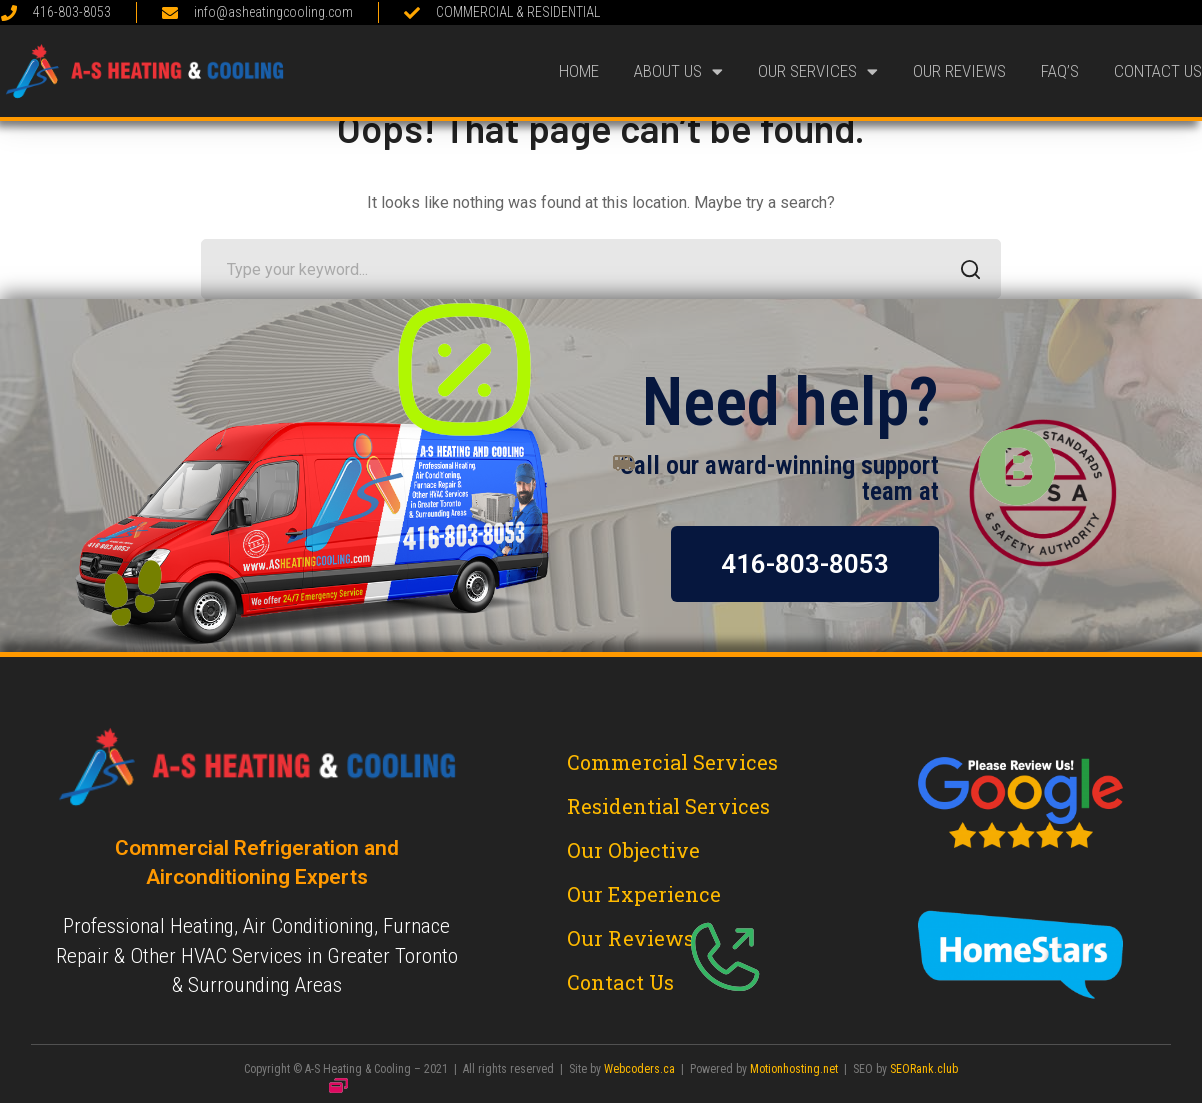 The height and width of the screenshot is (1119, 1202). I want to click on track your steps or walking activity, so click(133, 593).